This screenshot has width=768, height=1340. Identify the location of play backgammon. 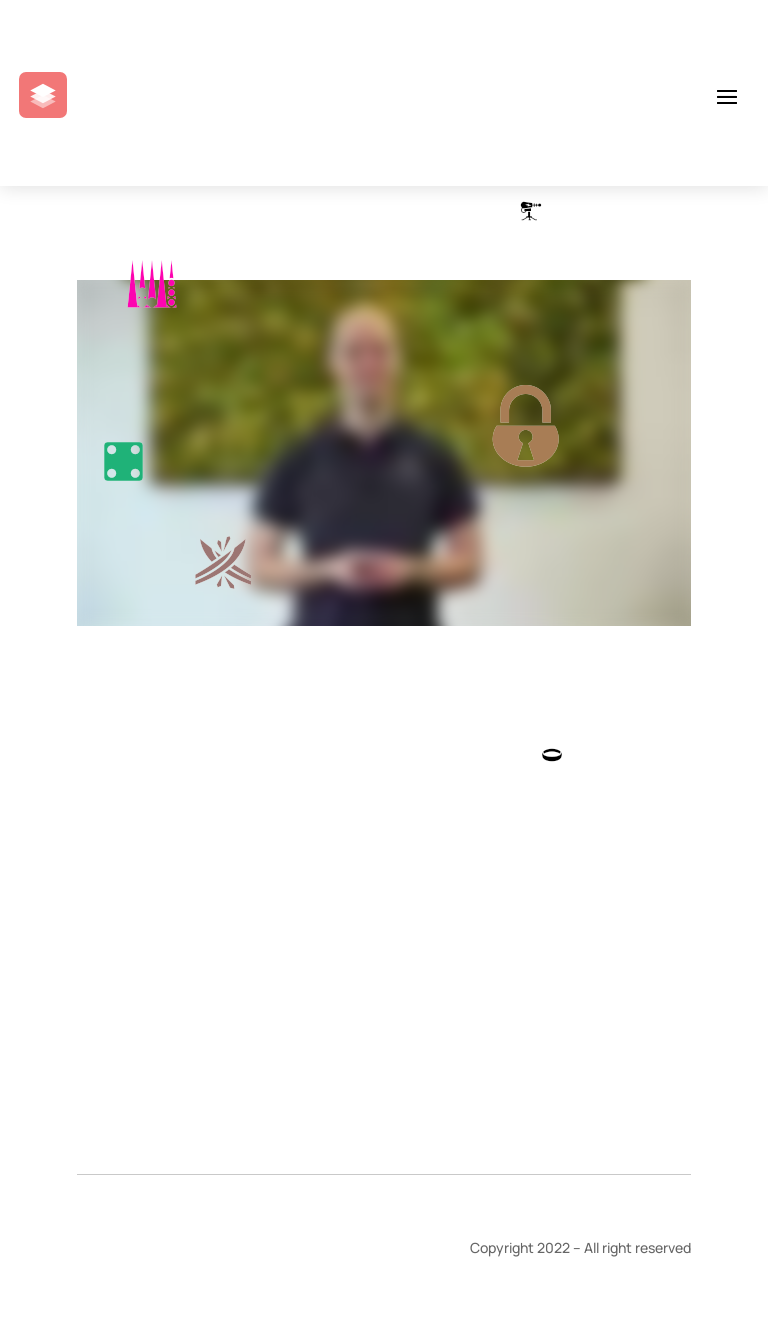
(152, 283).